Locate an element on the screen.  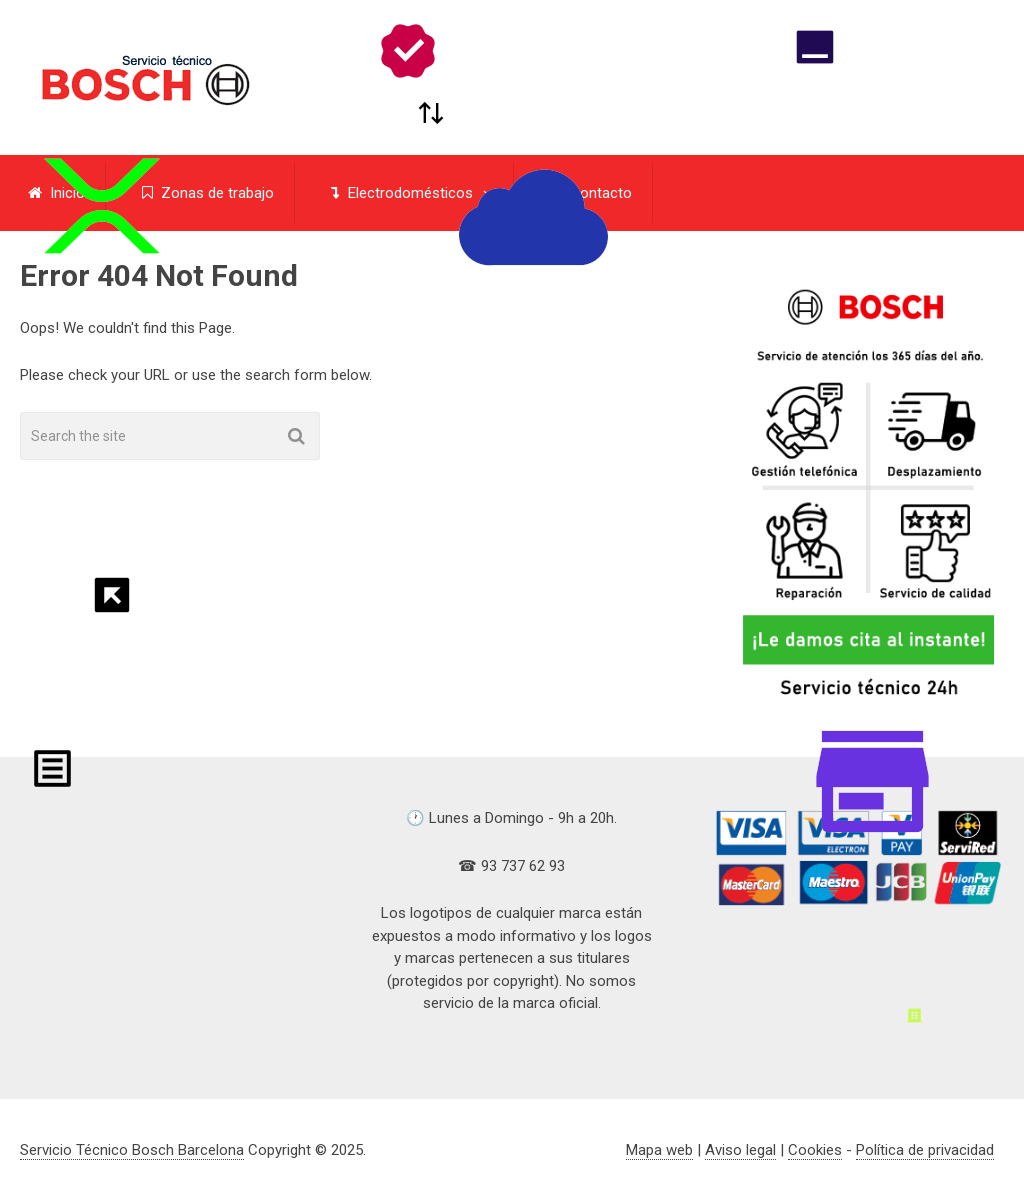
sort items in ascending or descending order is located at coordinates (431, 113).